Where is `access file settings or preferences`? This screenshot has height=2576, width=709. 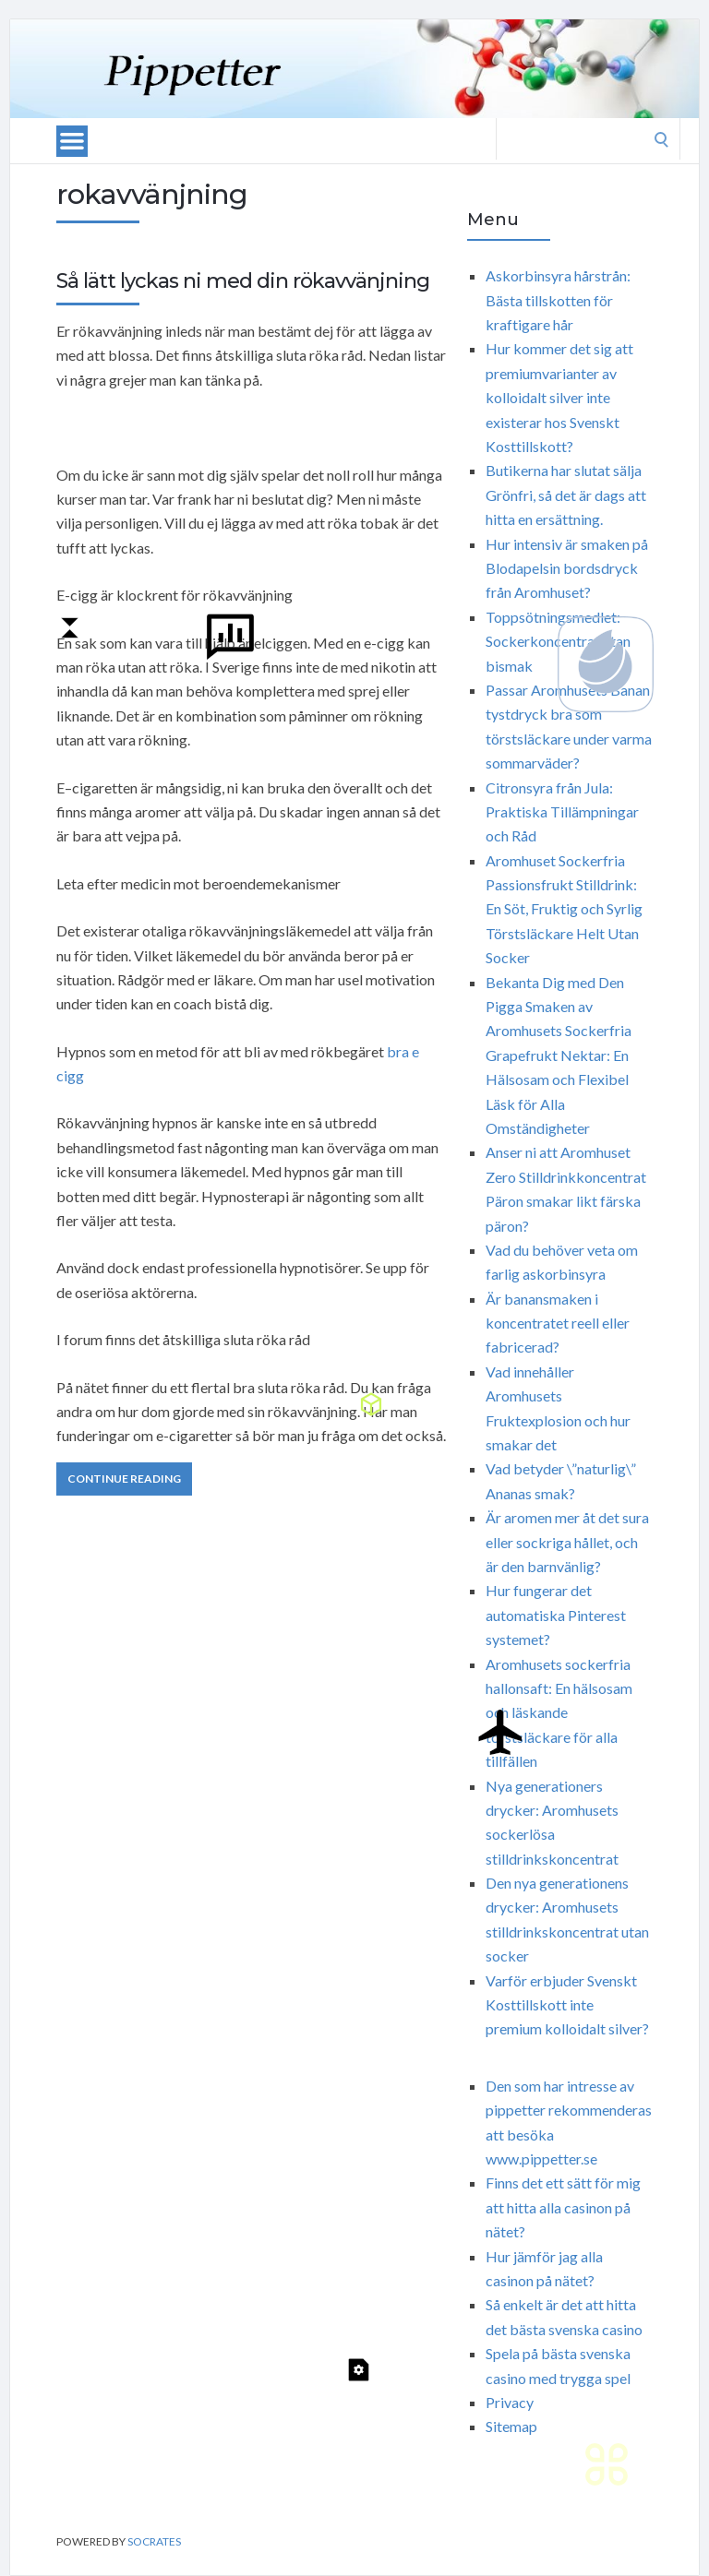 access file settings or preferences is located at coordinates (358, 2369).